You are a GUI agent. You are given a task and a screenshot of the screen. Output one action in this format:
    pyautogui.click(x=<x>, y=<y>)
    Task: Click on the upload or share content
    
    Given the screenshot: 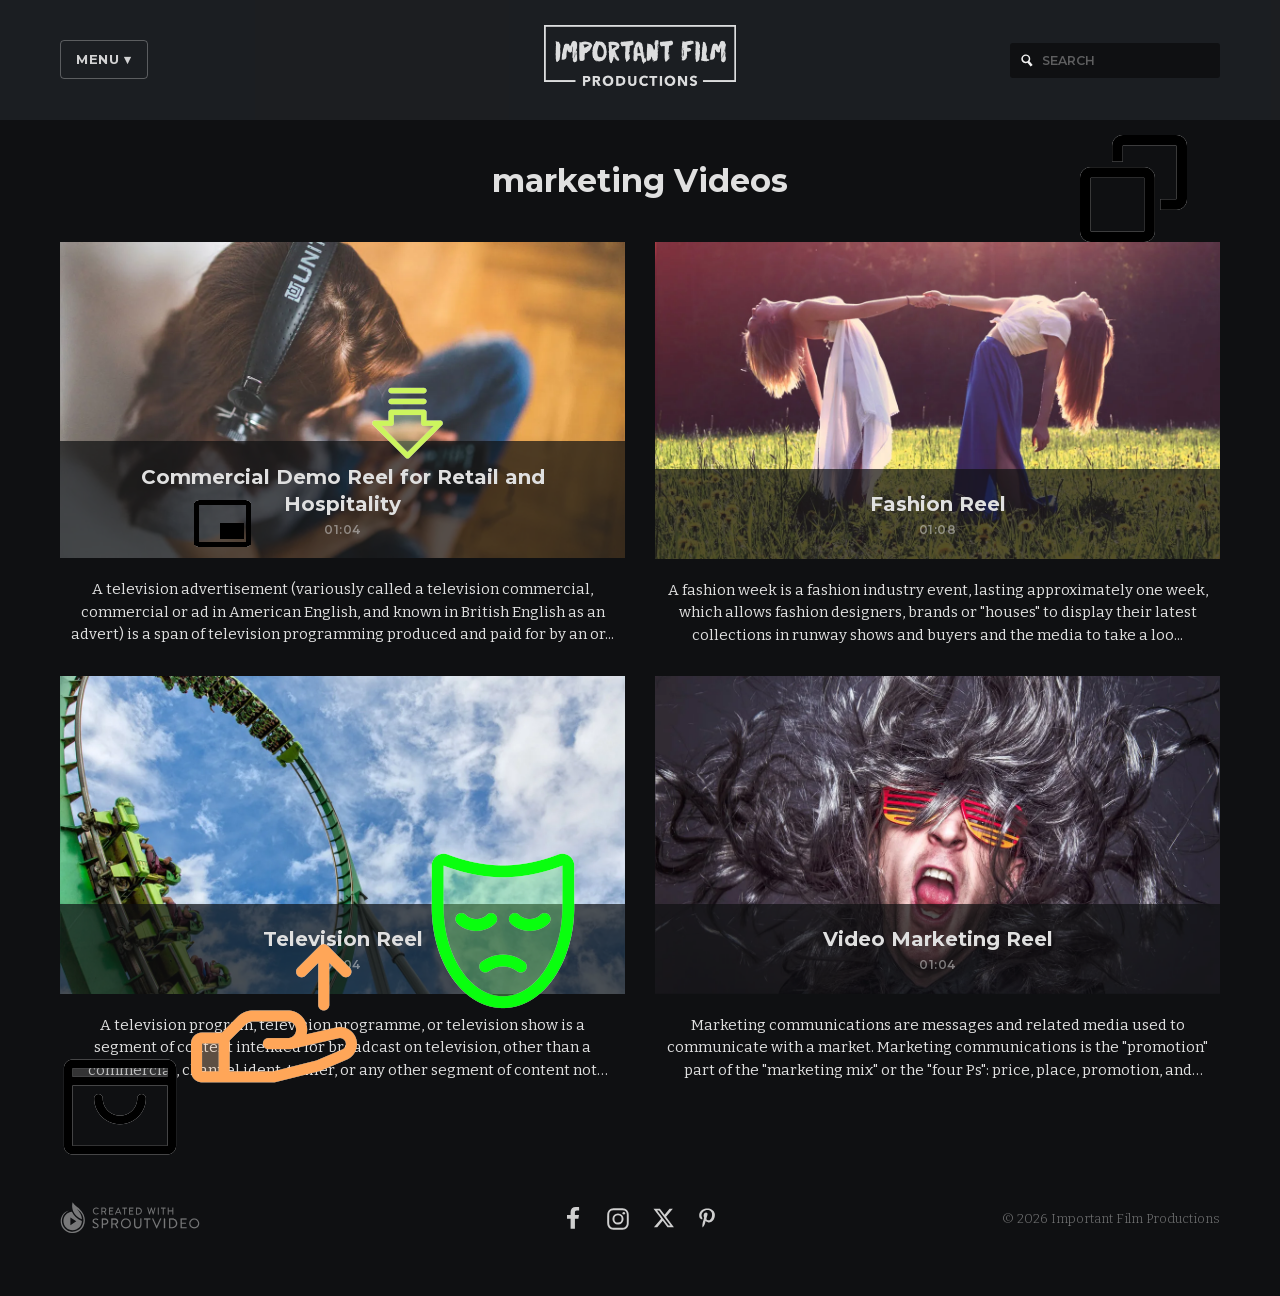 What is the action you would take?
    pyautogui.click(x=279, y=1021)
    